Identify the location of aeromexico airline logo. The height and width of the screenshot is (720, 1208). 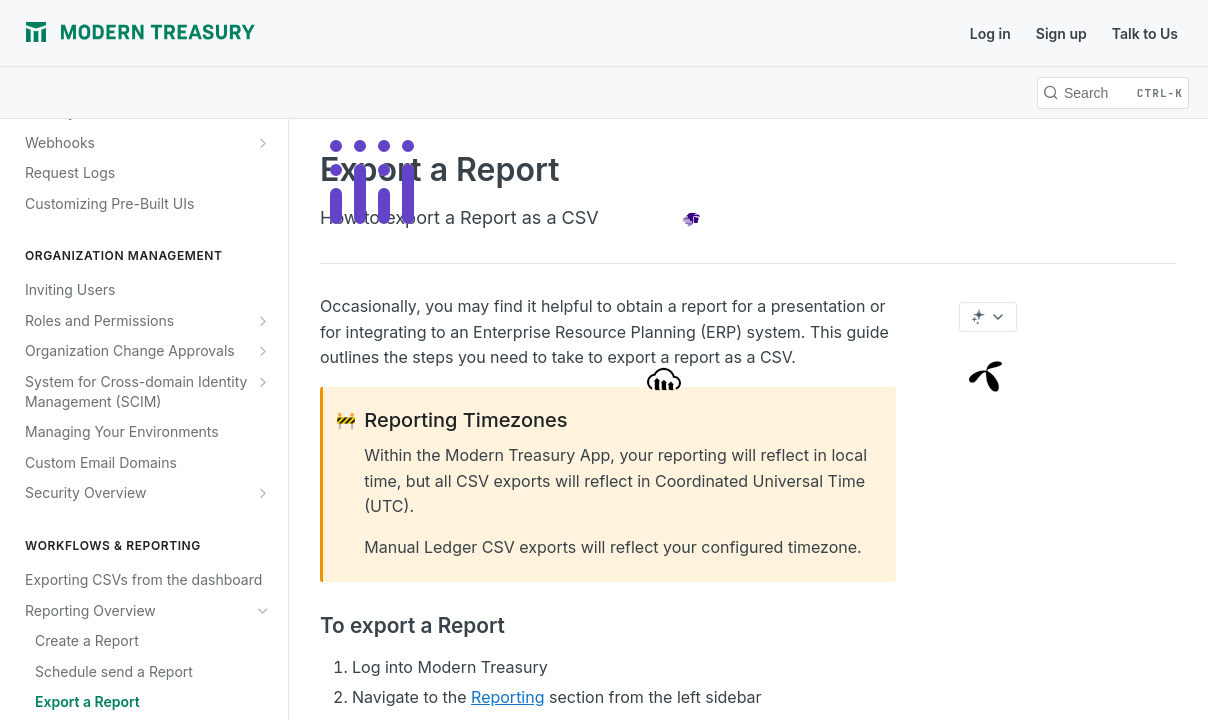
(691, 219).